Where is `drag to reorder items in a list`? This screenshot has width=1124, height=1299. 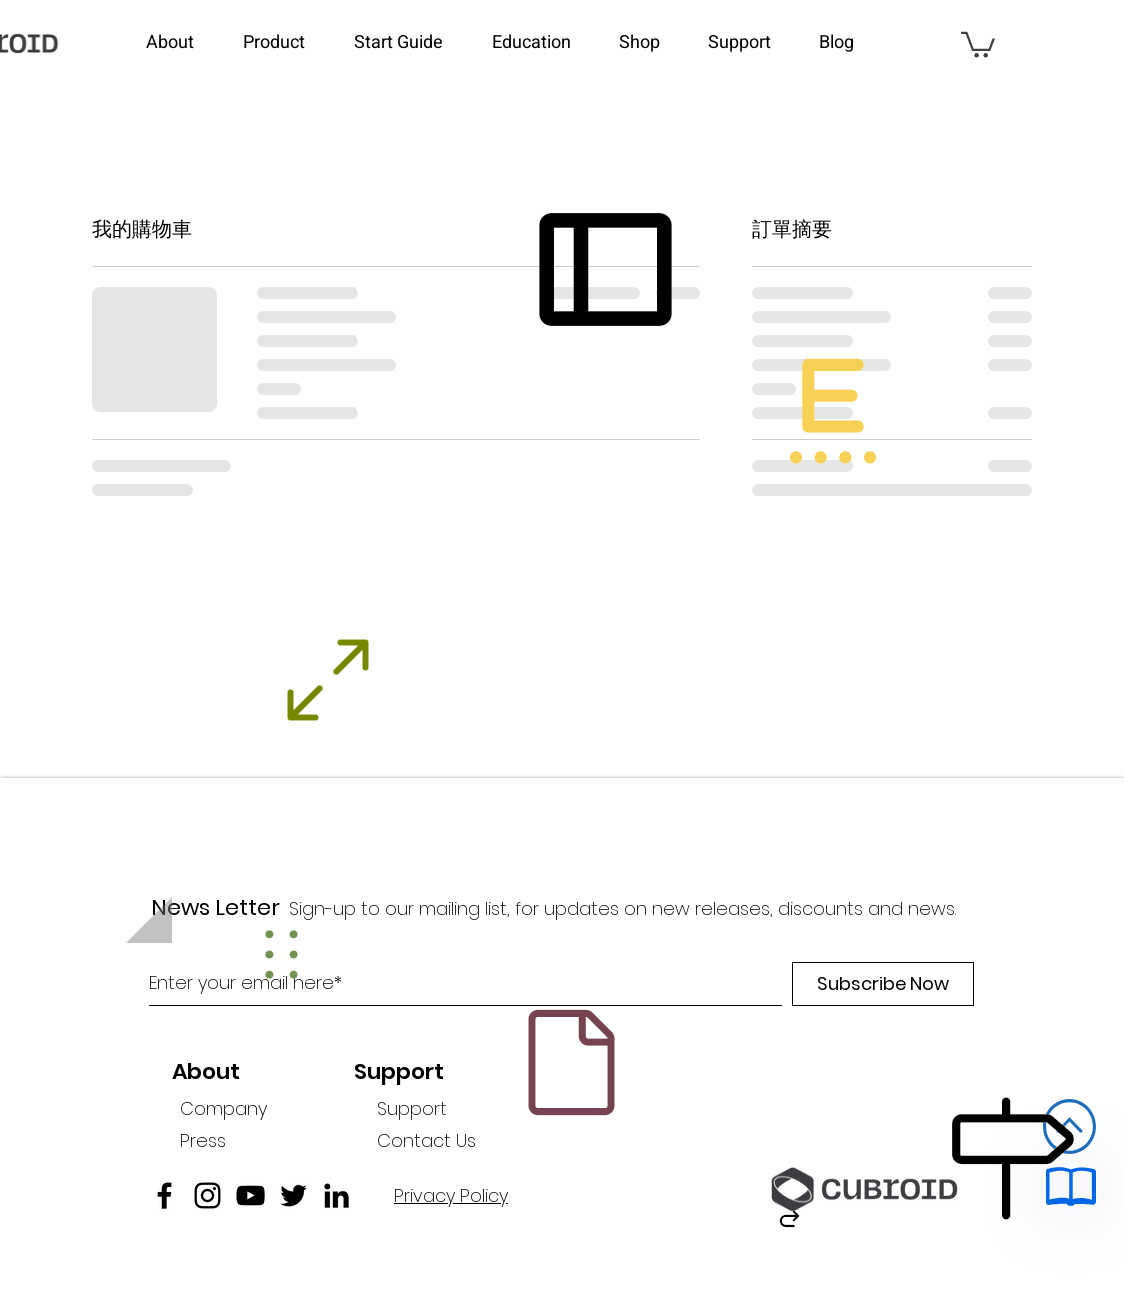 drag to reorder items in a list is located at coordinates (281, 954).